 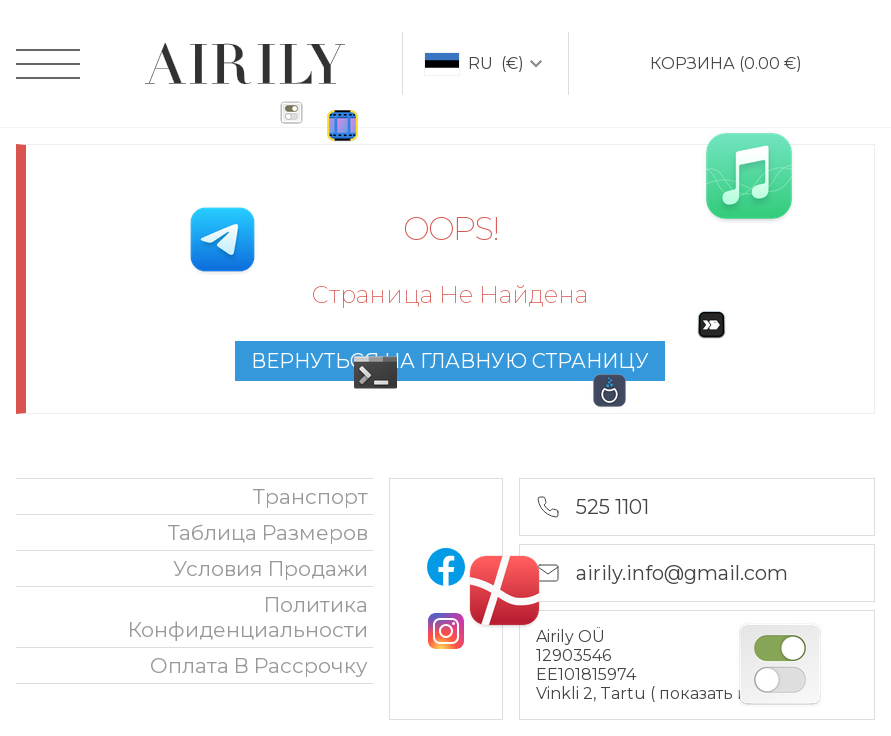 I want to click on open gnome tweaks to customize desktop settings, so click(x=780, y=664).